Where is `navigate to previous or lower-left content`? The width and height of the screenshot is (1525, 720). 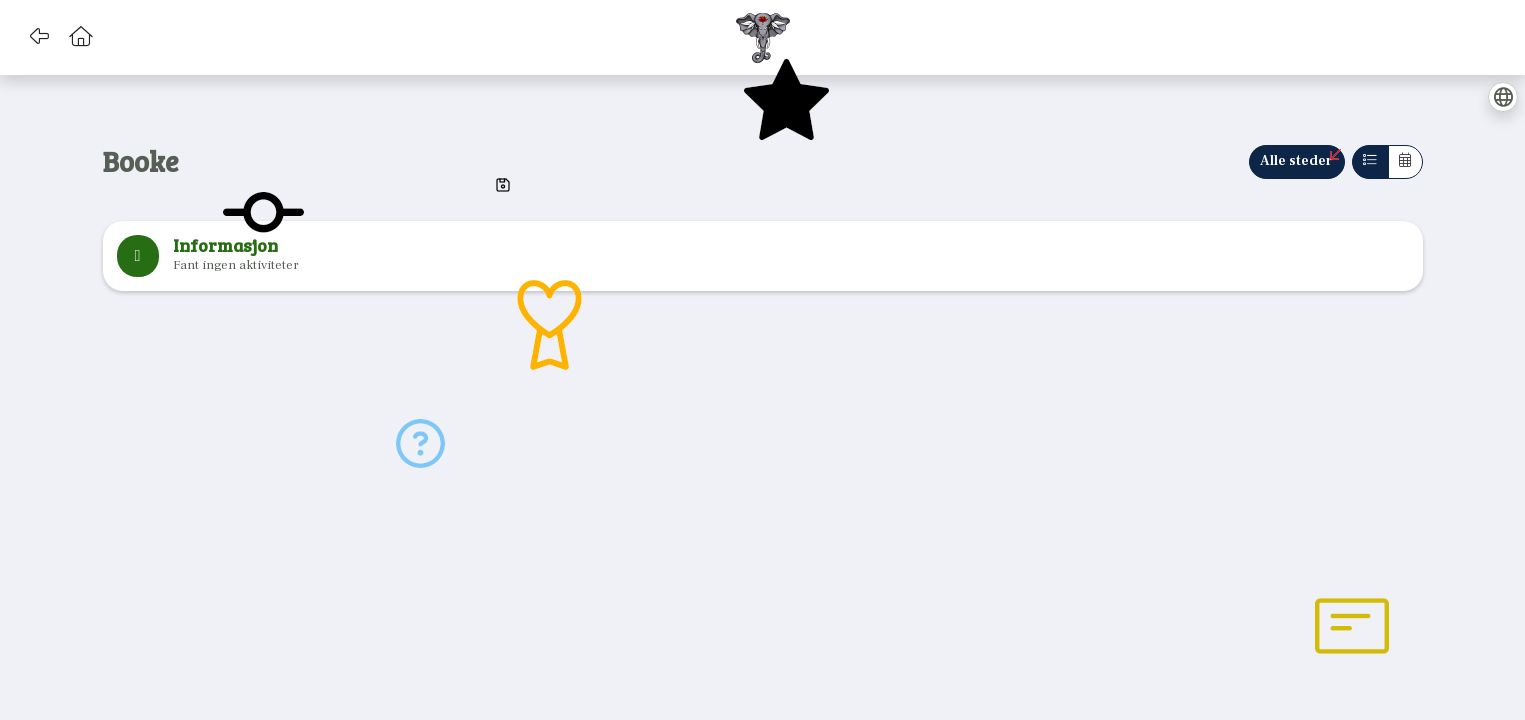
navigate to previous or lower-left content is located at coordinates (1336, 154).